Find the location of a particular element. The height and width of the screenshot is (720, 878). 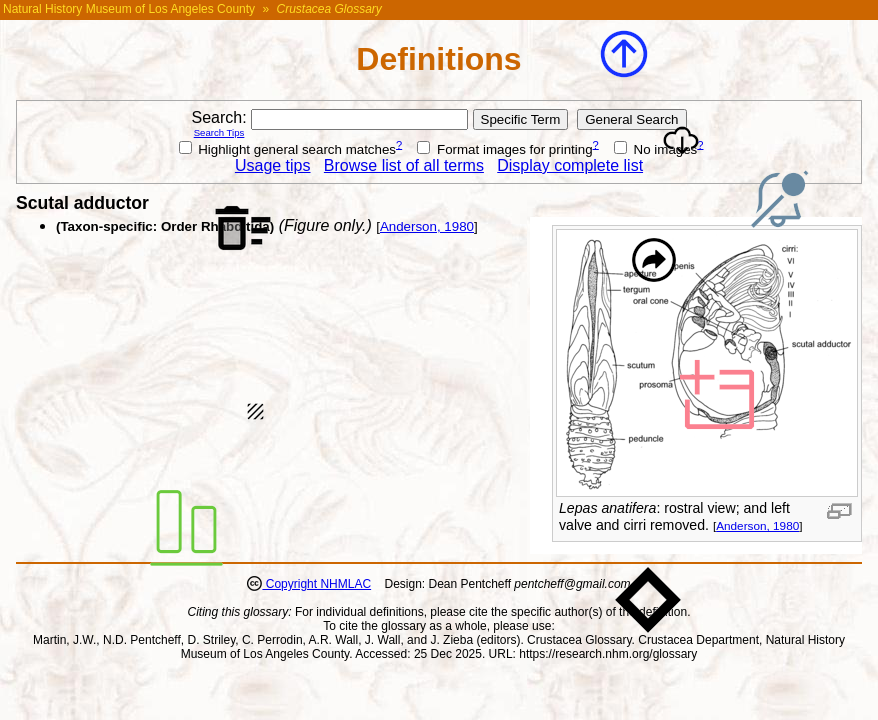

bulk delete selected items is located at coordinates (243, 228).